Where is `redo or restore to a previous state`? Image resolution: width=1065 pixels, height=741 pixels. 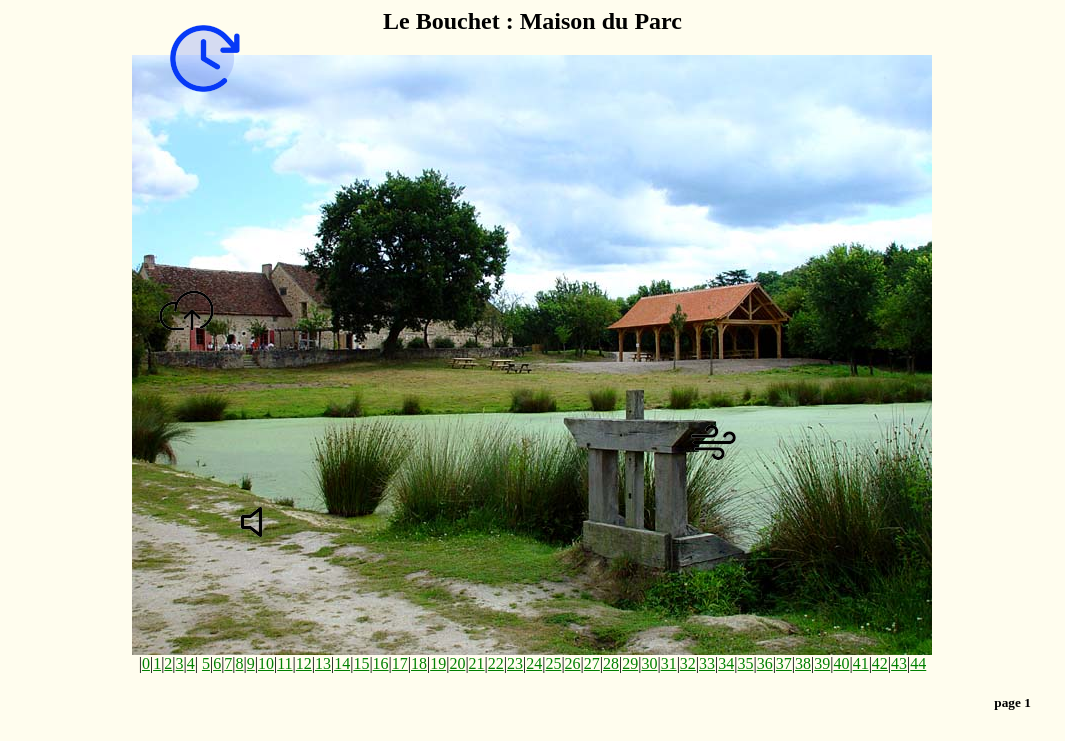 redo or restore to a previous state is located at coordinates (203, 58).